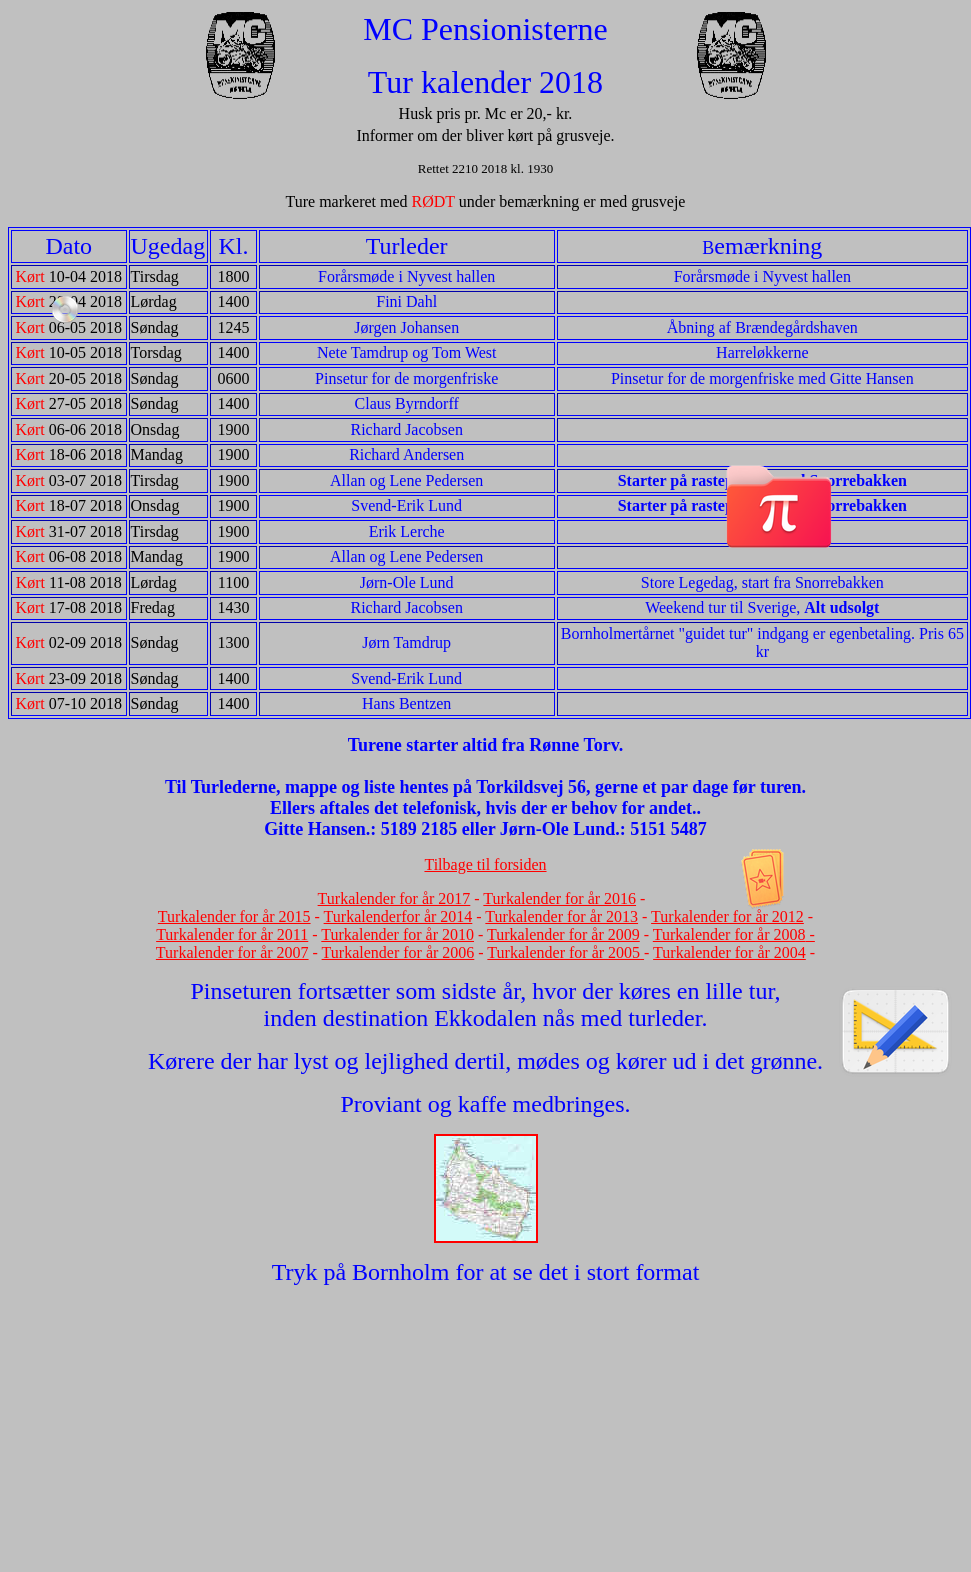  I want to click on open mathematics folder, so click(778, 509).